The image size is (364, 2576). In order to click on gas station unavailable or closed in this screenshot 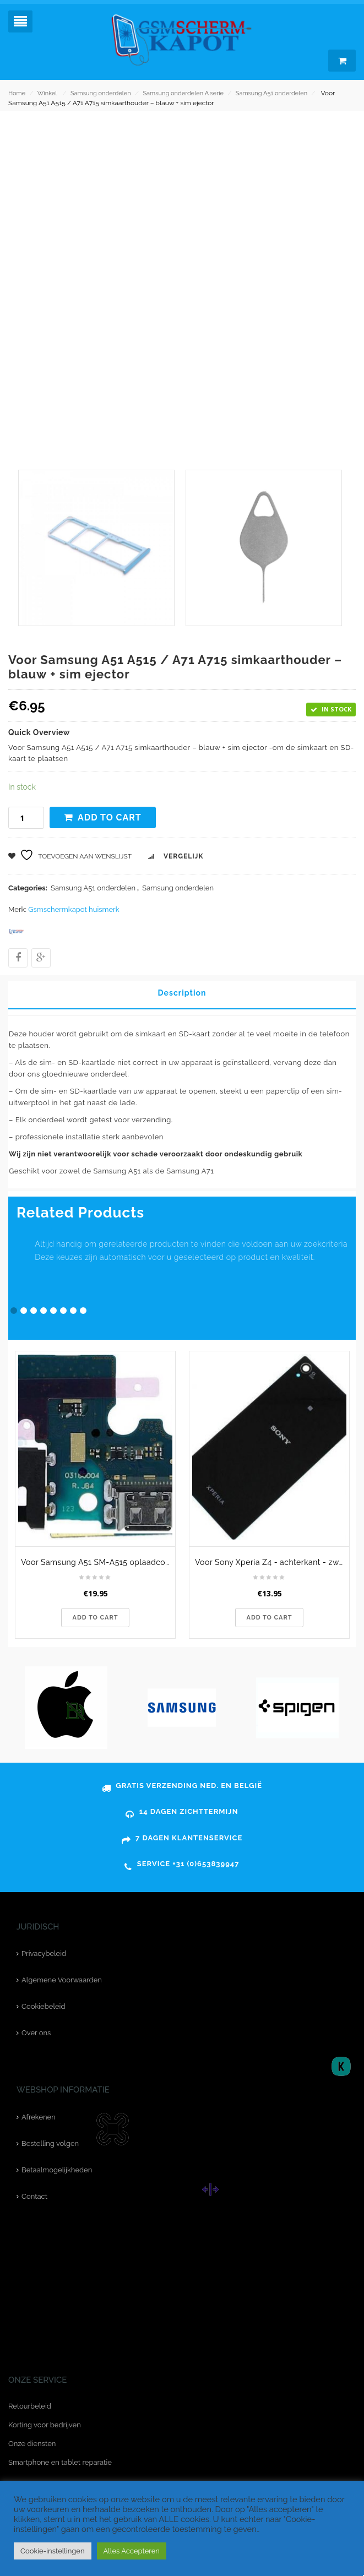, I will do `click(75, 1711)`.